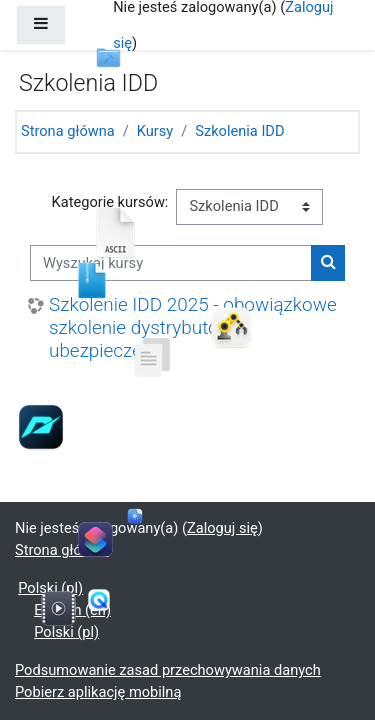 The image size is (375, 720). Describe the element at coordinates (152, 357) in the screenshot. I see `indicates a folder contains documents` at that location.